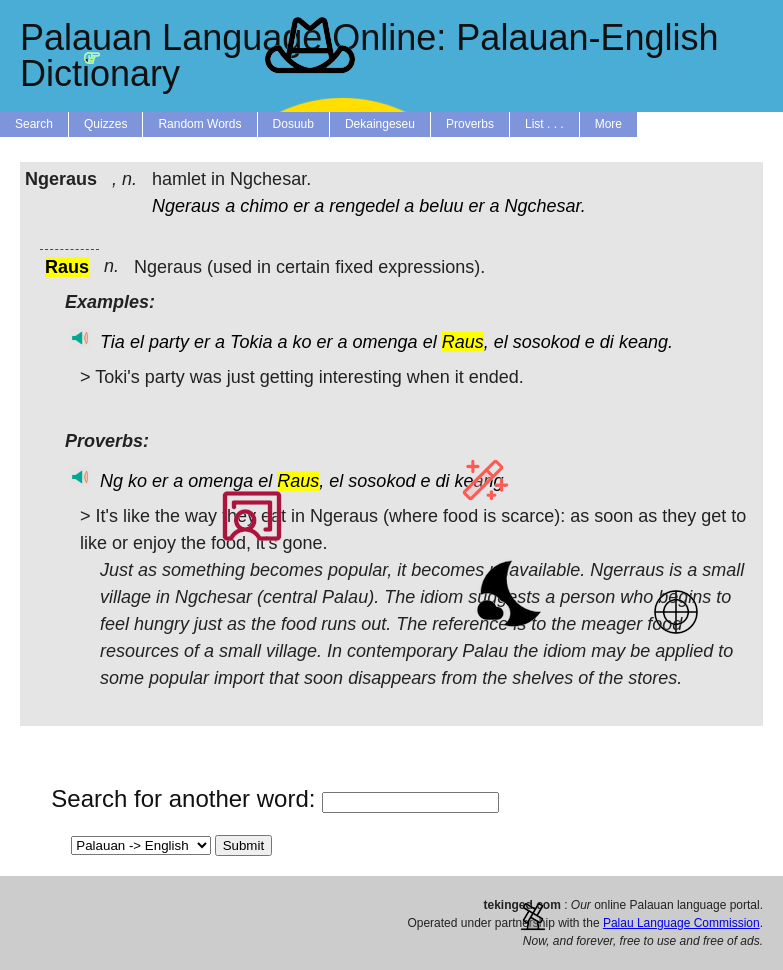  Describe the element at coordinates (310, 48) in the screenshot. I see `select cowboy hat avatar or profile accessory` at that location.